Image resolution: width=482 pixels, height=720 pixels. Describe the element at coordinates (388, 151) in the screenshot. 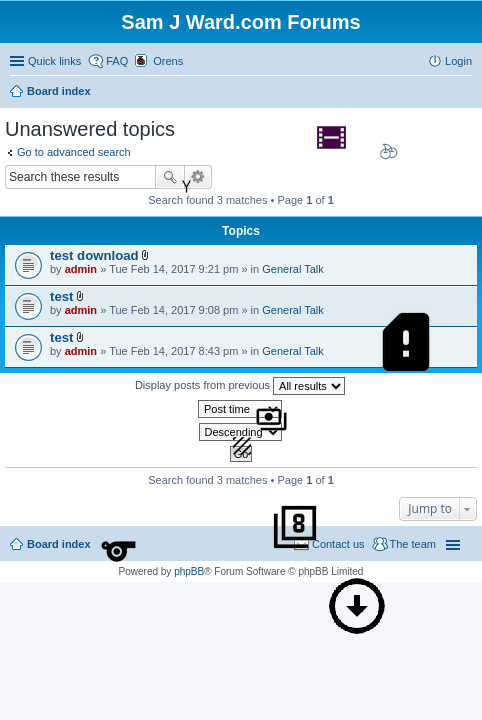

I see `indicates fruit or produce category` at that location.